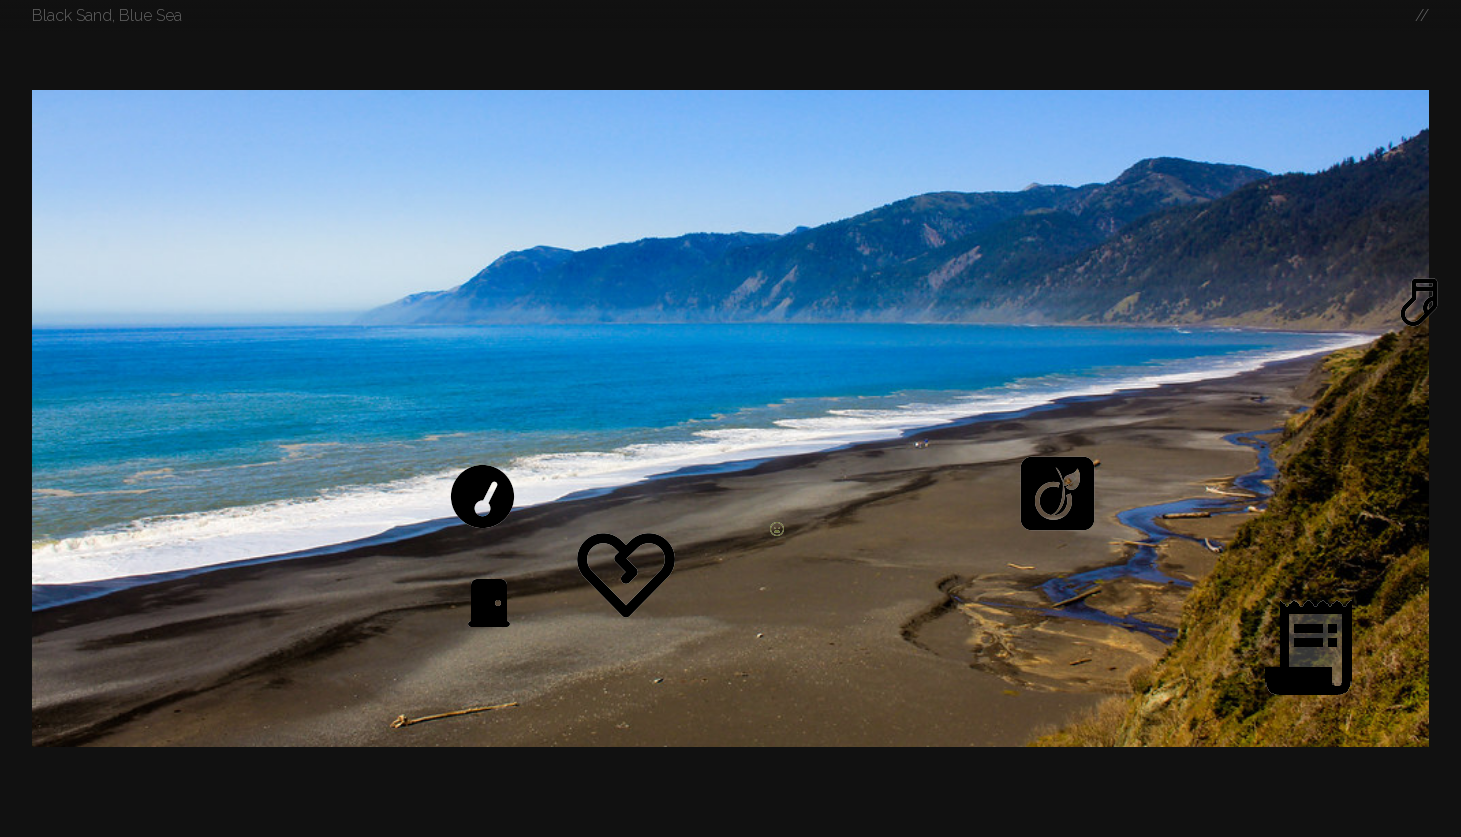 The width and height of the screenshot is (1461, 837). Describe the element at coordinates (1420, 301) in the screenshot. I see `browse clothing or apparel items` at that location.